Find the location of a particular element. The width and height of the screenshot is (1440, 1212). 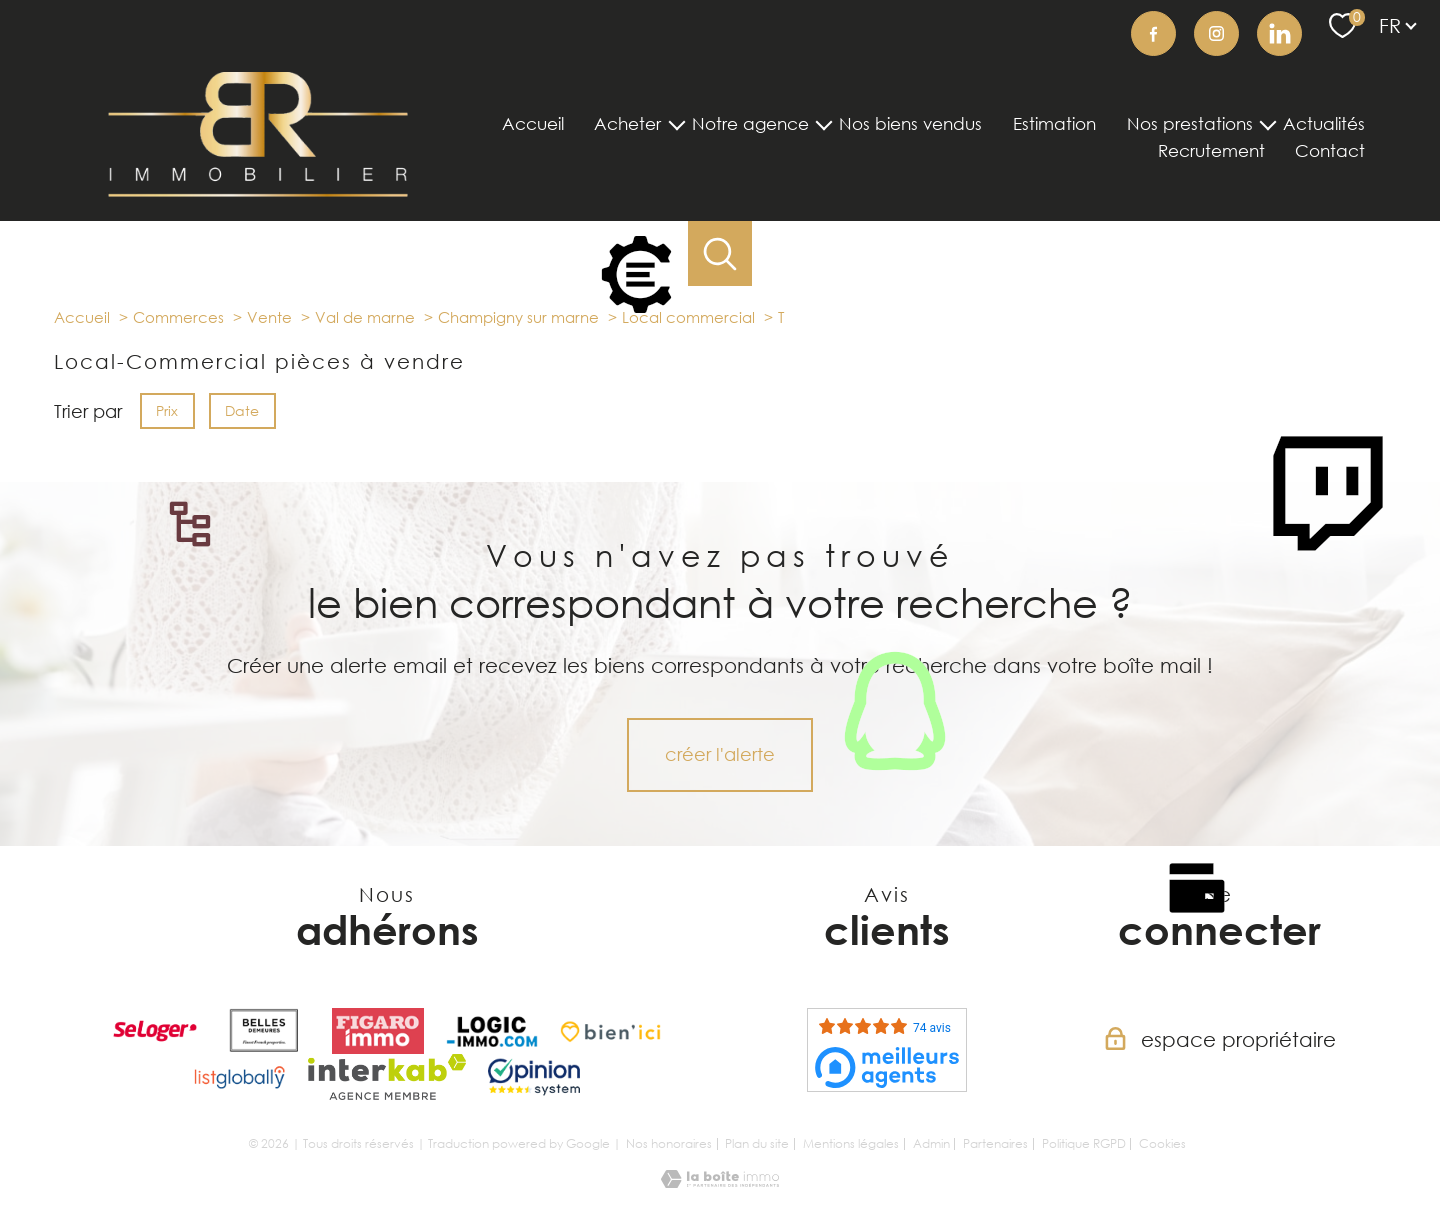

open QQ messenger app is located at coordinates (895, 711).